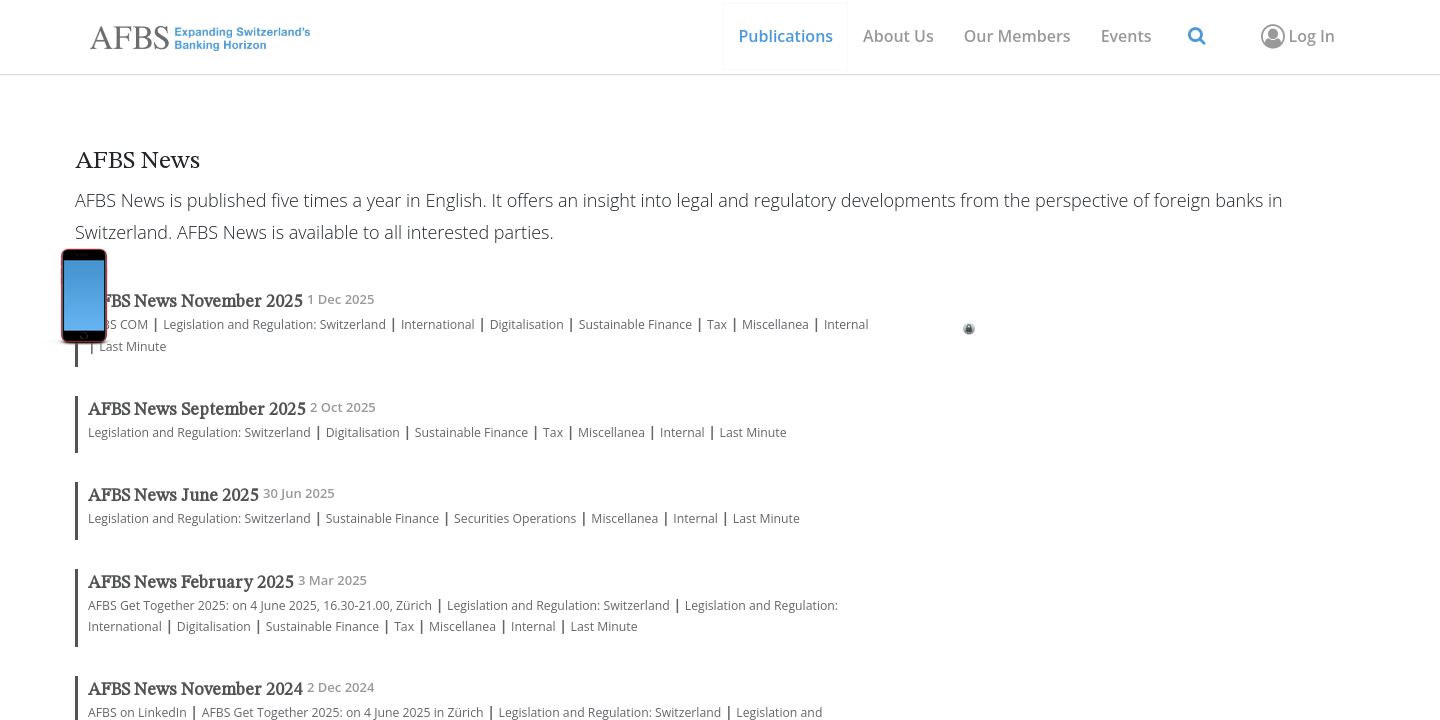  I want to click on iPhone SE device icon in system preferences, so click(84, 297).